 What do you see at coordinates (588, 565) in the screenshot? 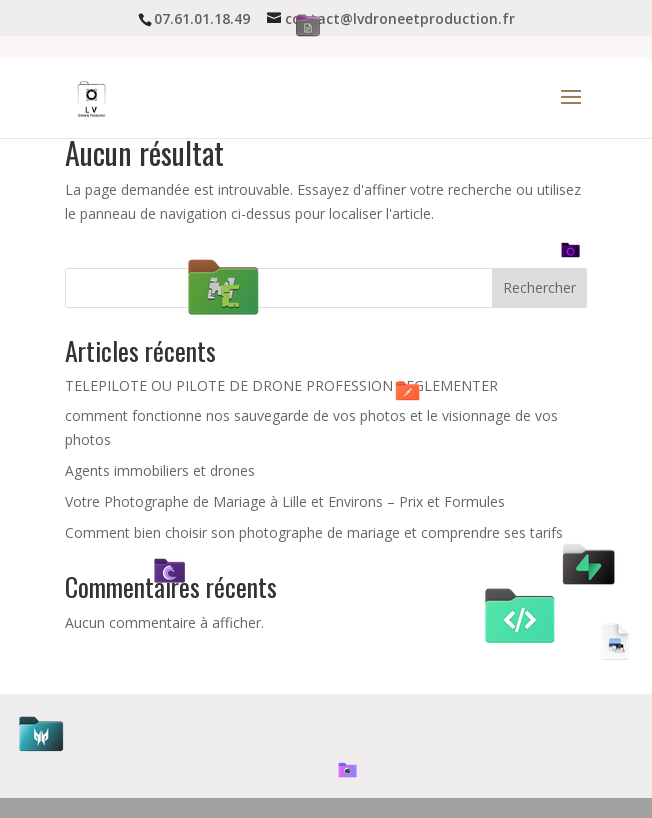
I see `open supabase project folder` at bounding box center [588, 565].